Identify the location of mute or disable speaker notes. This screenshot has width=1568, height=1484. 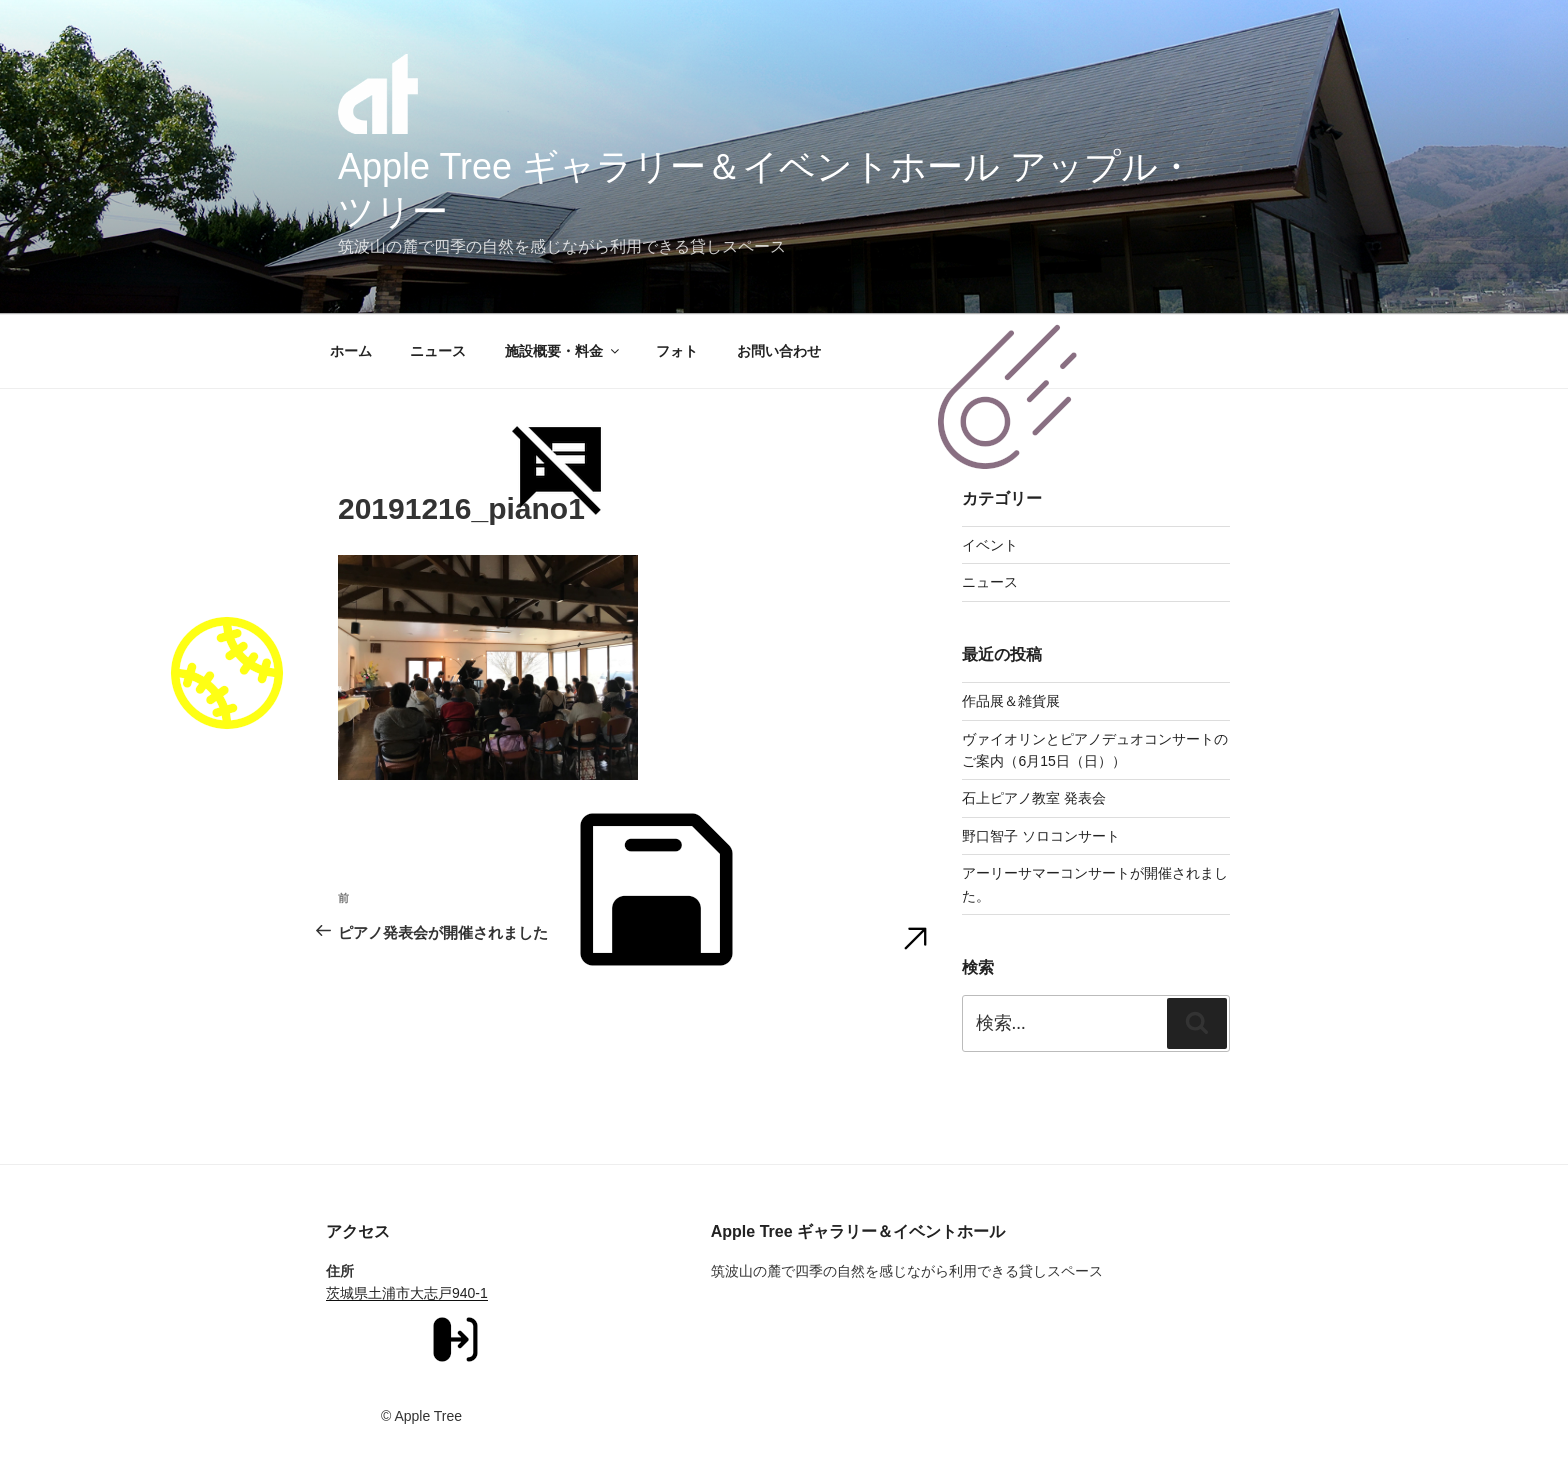
(560, 467).